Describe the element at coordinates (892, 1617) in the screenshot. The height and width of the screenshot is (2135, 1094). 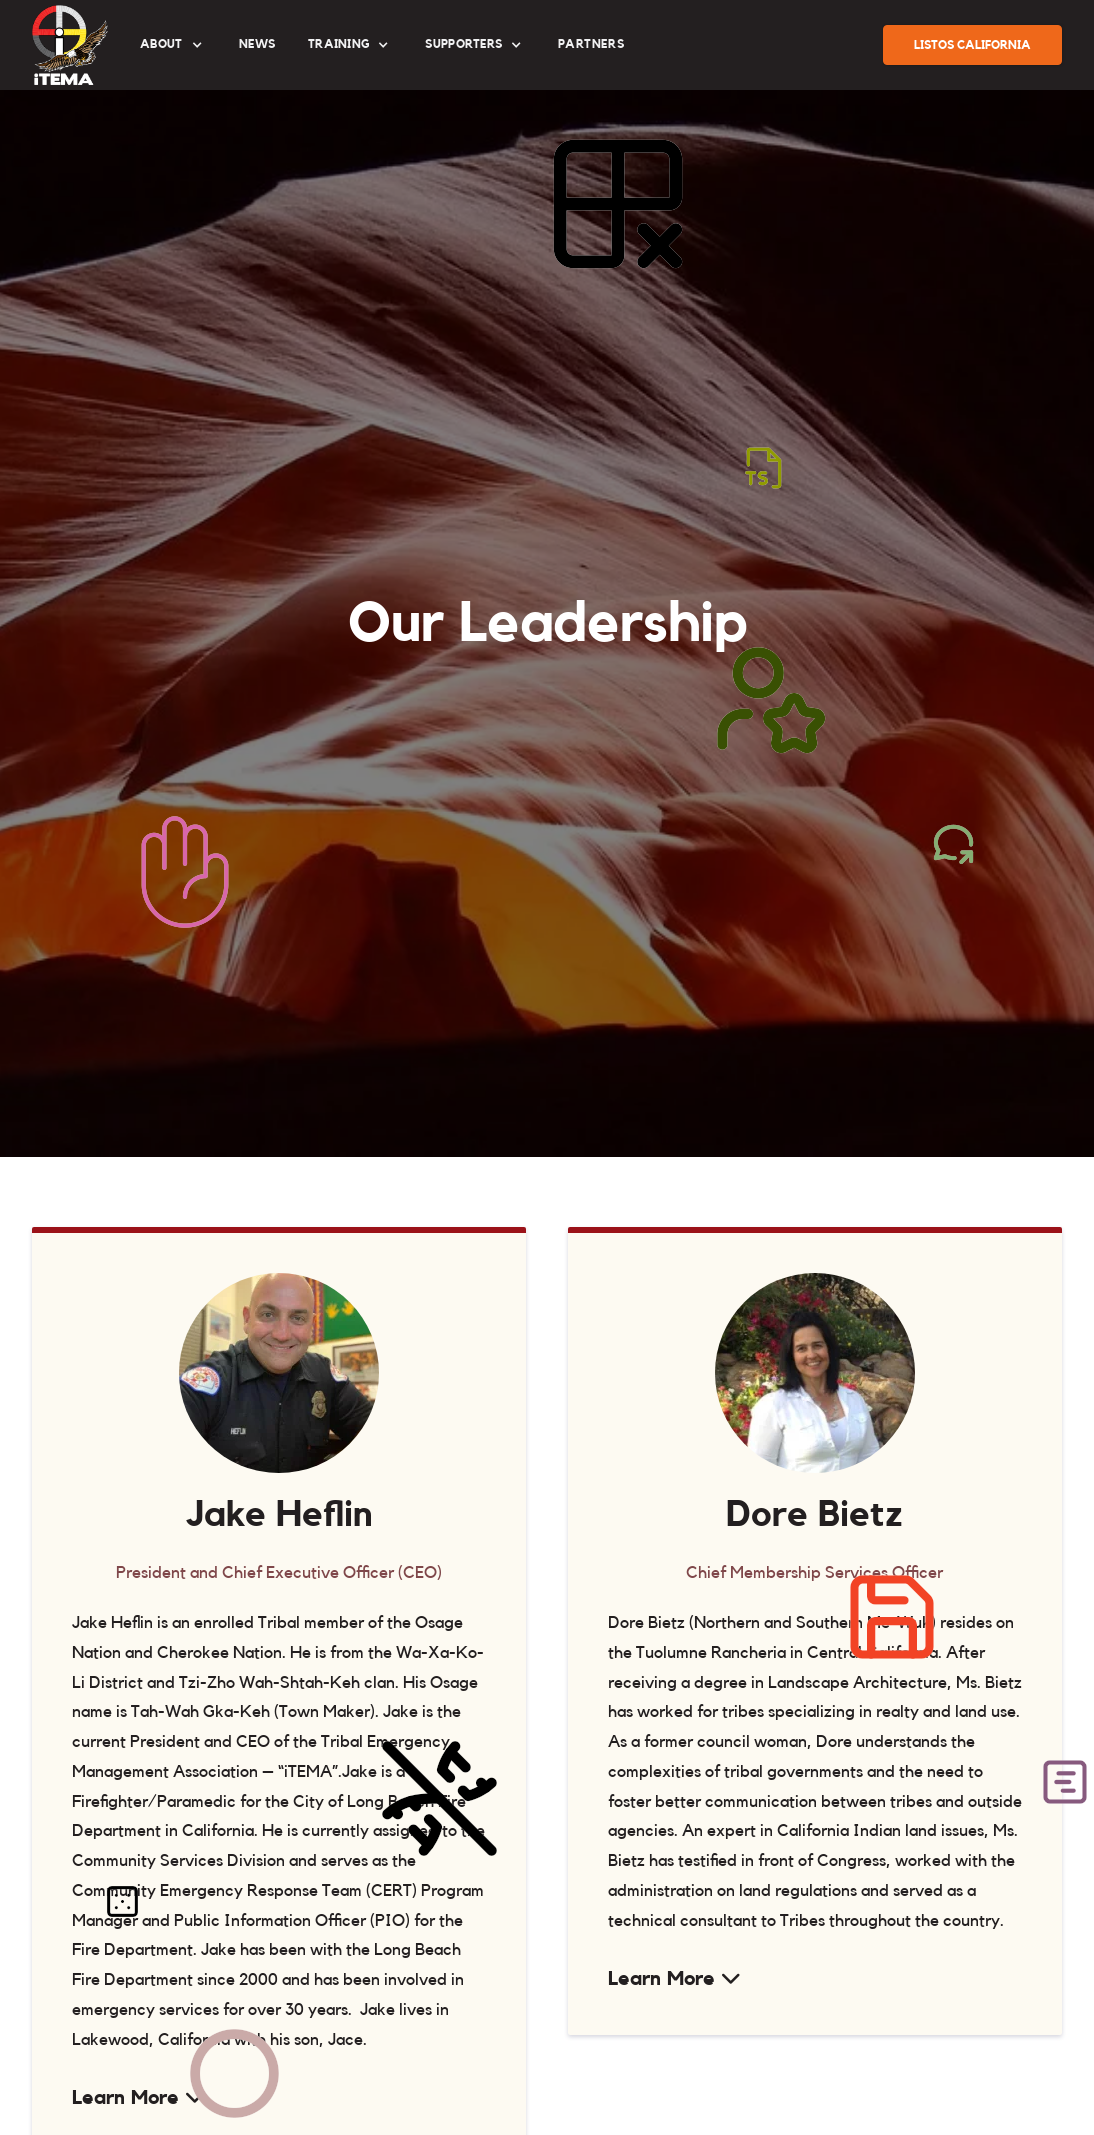
I see `save current file or document` at that location.